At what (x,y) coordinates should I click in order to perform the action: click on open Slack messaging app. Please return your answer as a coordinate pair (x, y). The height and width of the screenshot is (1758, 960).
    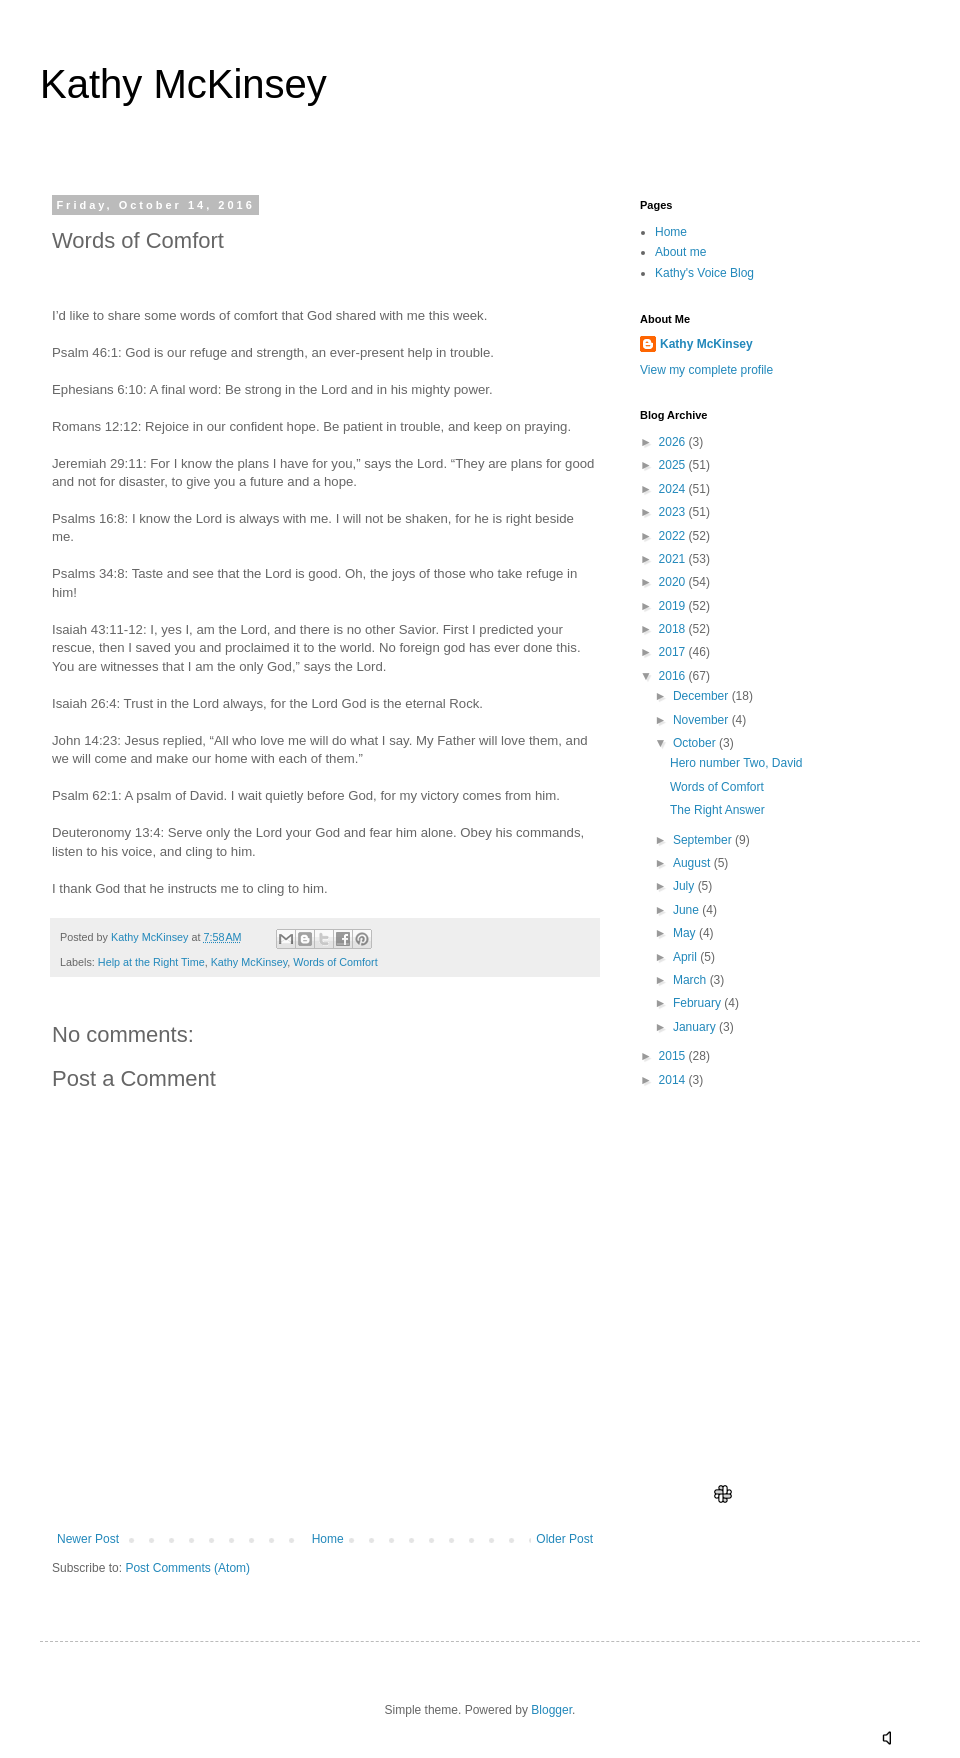
    Looking at the image, I should click on (723, 1494).